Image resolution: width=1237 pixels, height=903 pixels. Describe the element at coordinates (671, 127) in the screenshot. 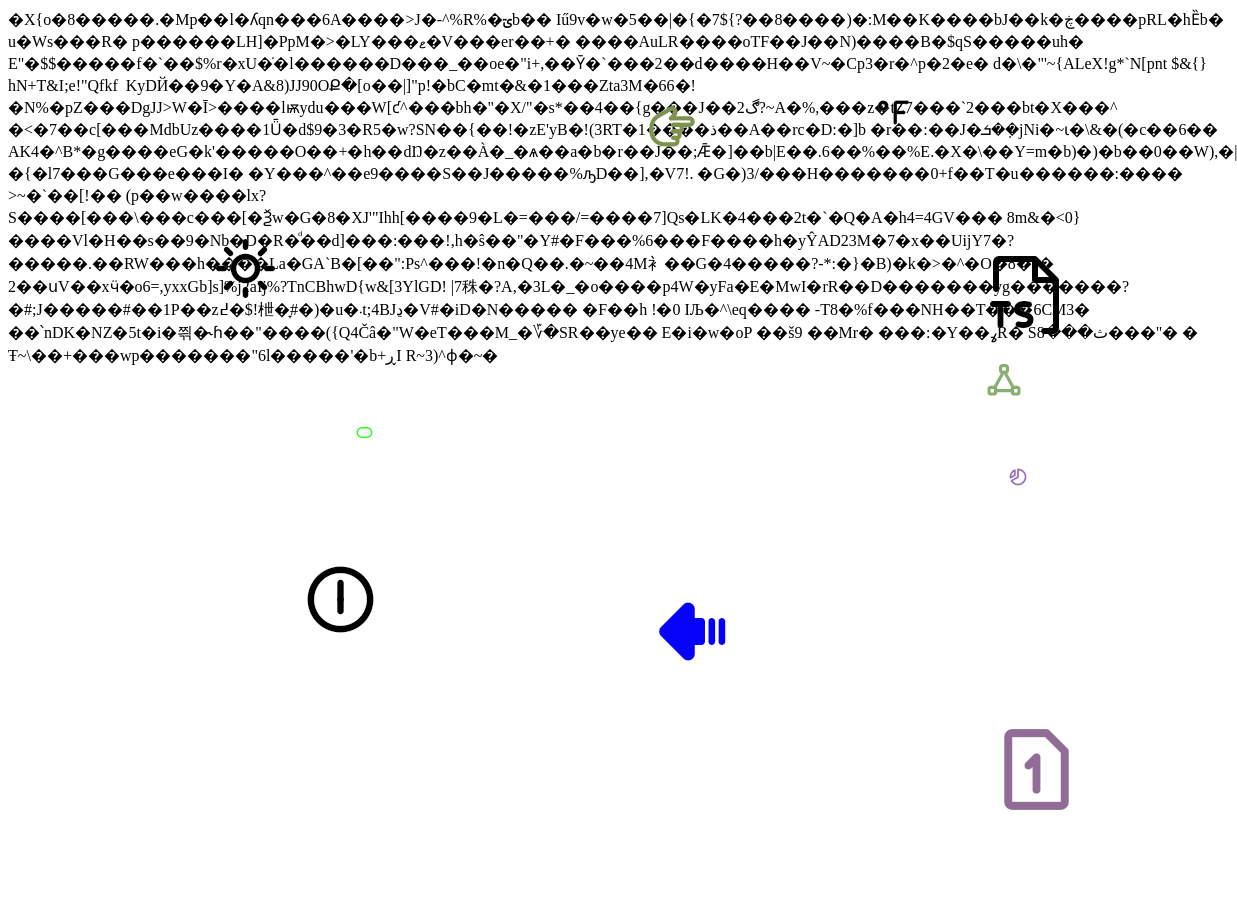

I see `navigate to the next item or step` at that location.